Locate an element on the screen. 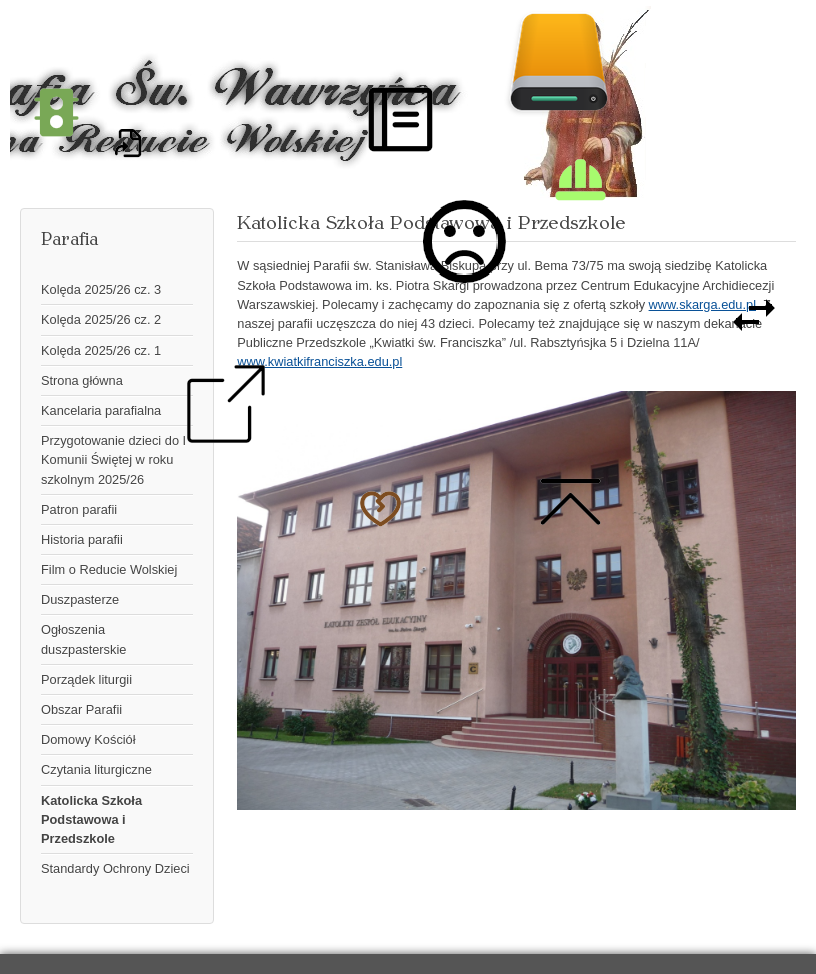  create a symbolic link to this file is located at coordinates (130, 144).